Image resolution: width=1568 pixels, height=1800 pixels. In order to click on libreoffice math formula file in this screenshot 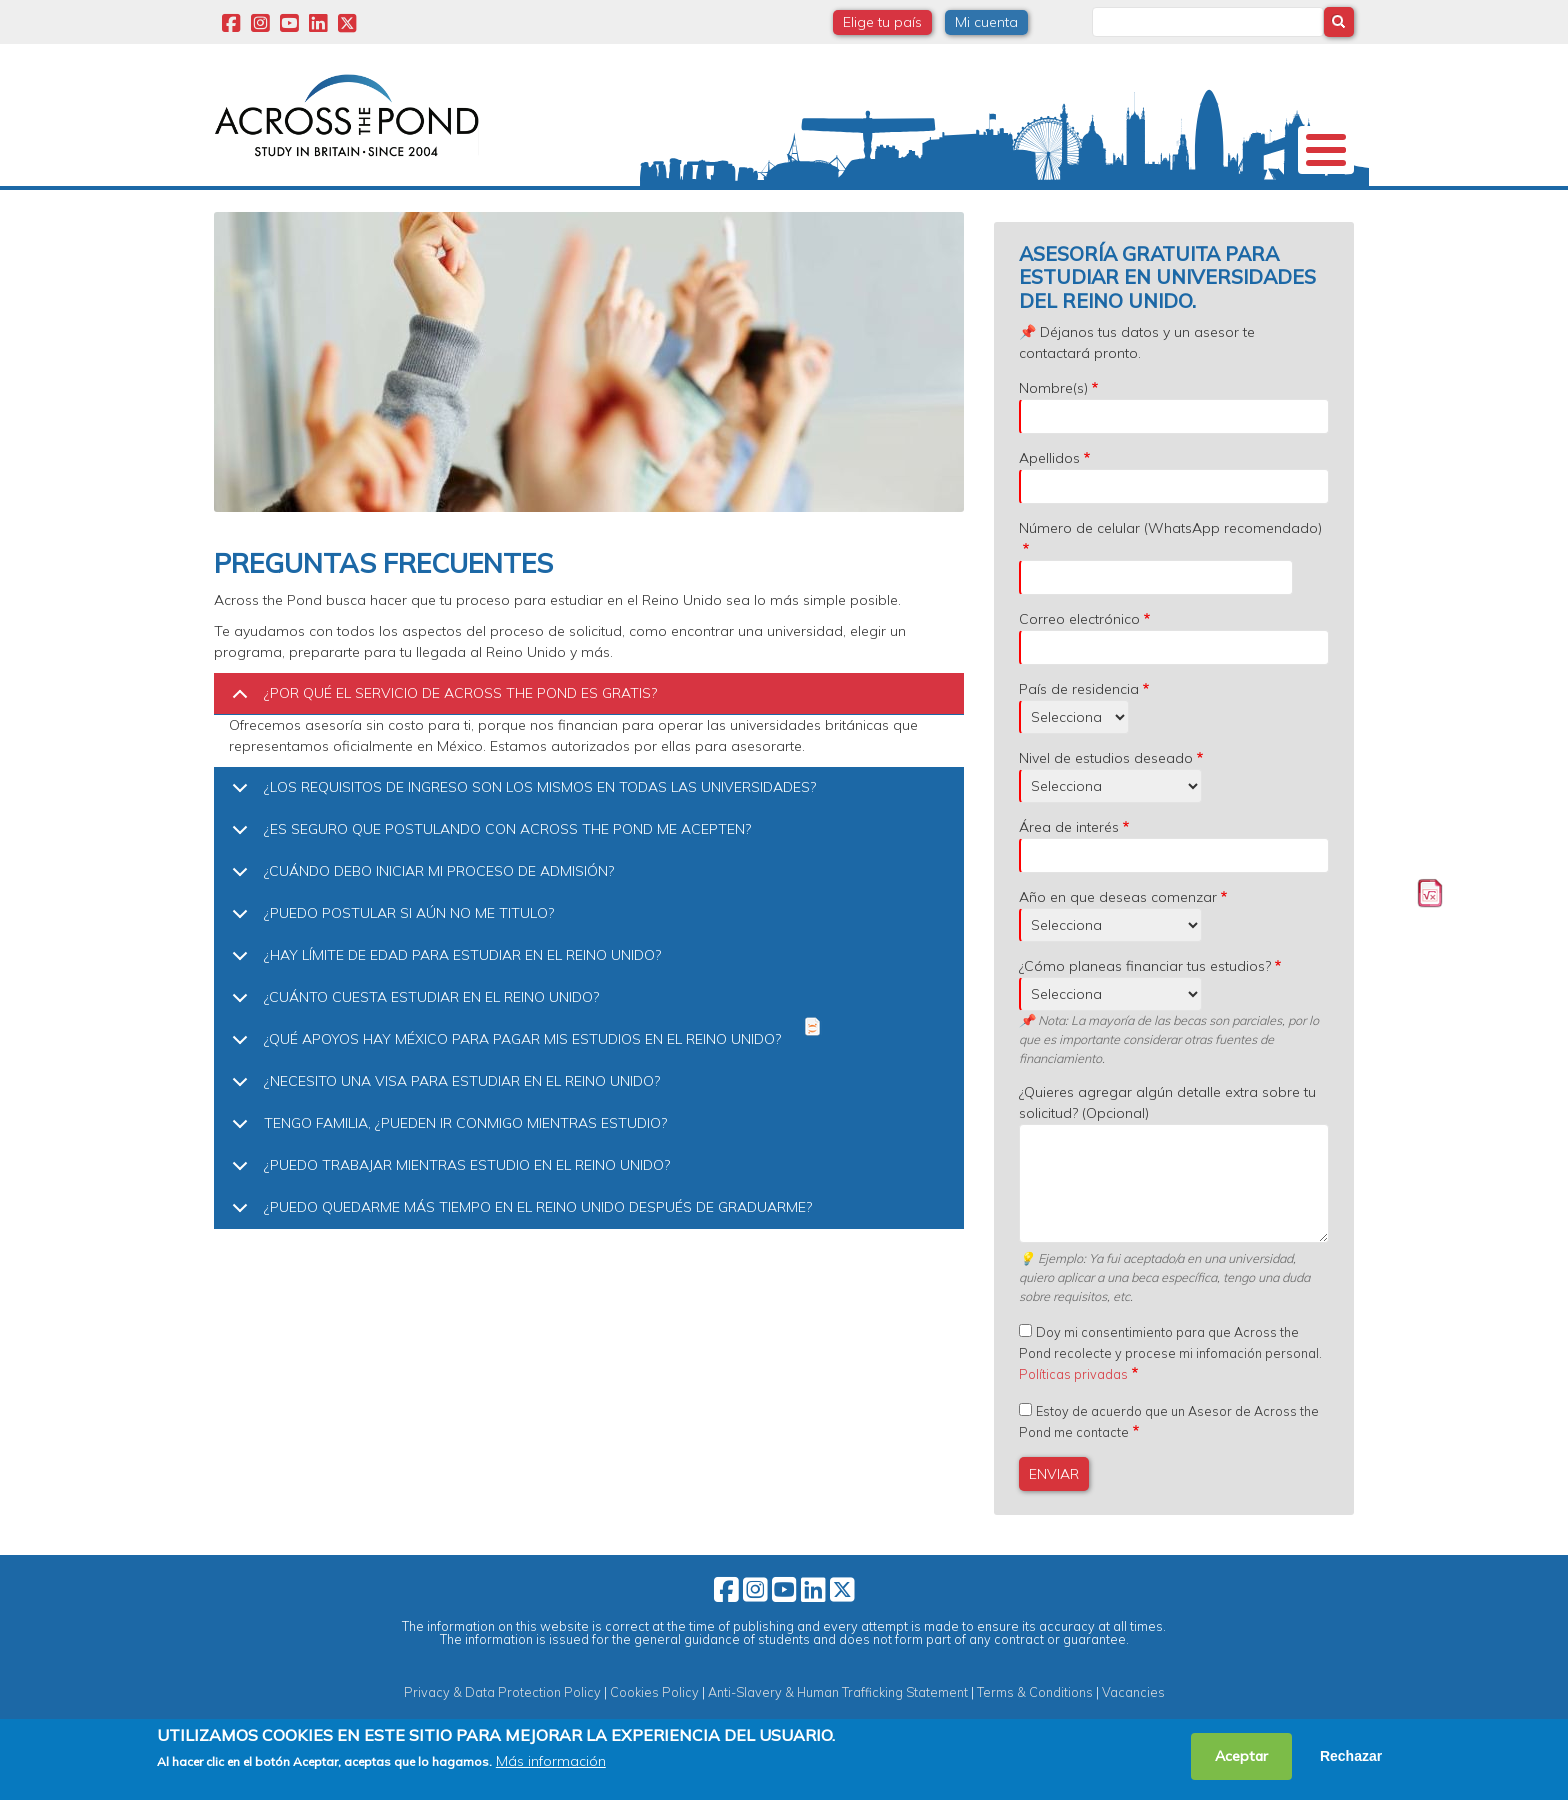, I will do `click(1430, 893)`.